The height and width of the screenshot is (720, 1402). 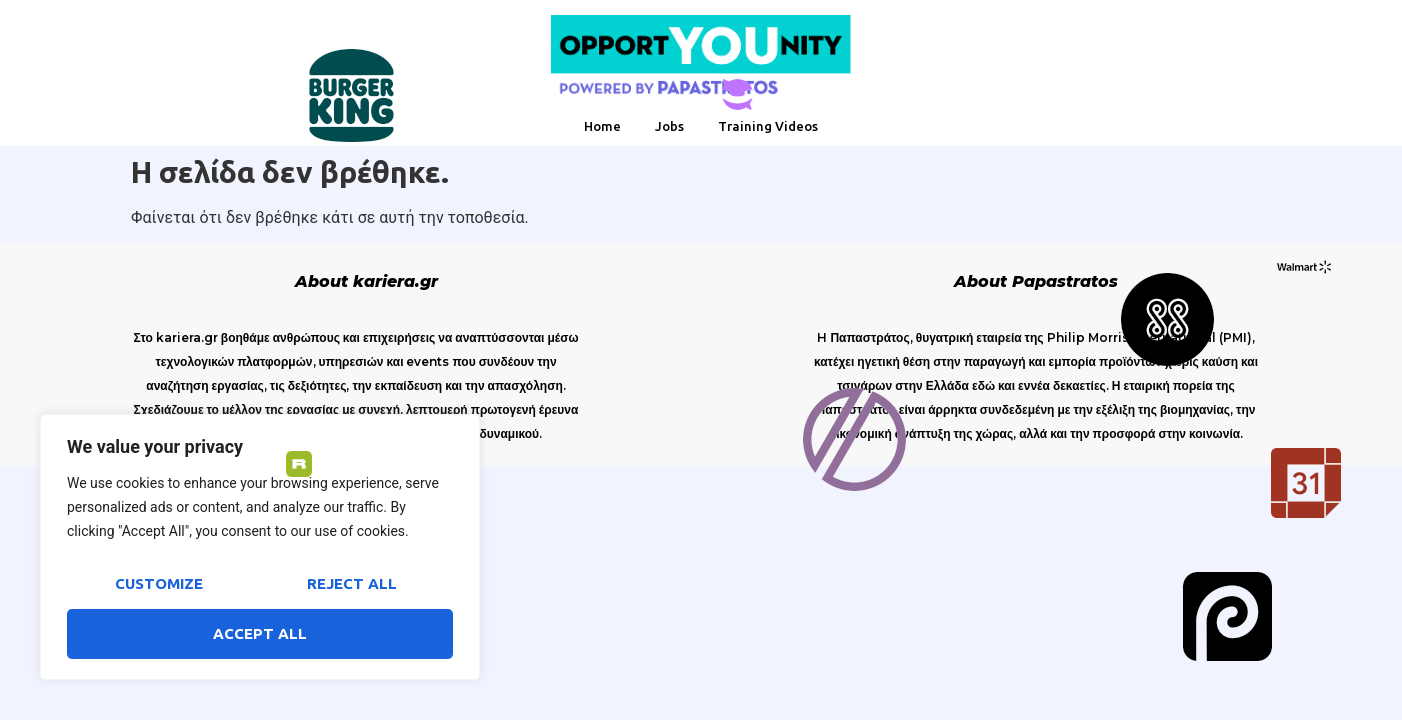 What do you see at coordinates (1306, 483) in the screenshot?
I see `open google calendar` at bounding box center [1306, 483].